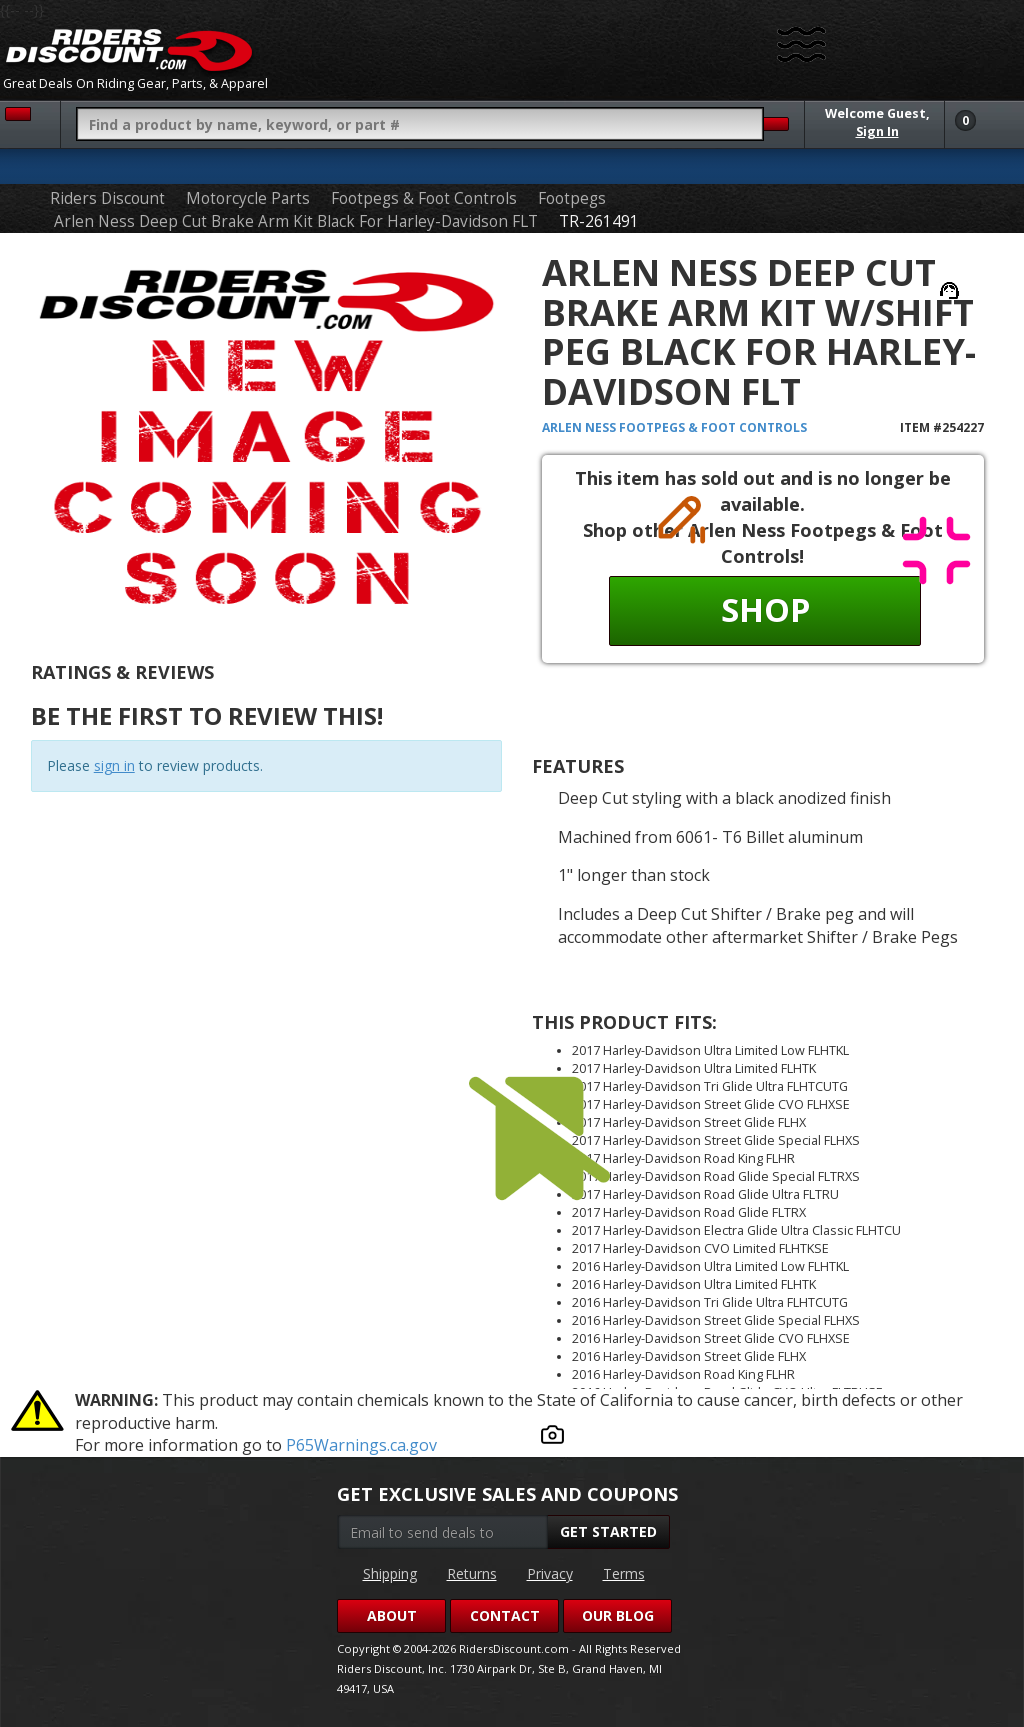  Describe the element at coordinates (680, 516) in the screenshot. I see `pause editing mode` at that location.